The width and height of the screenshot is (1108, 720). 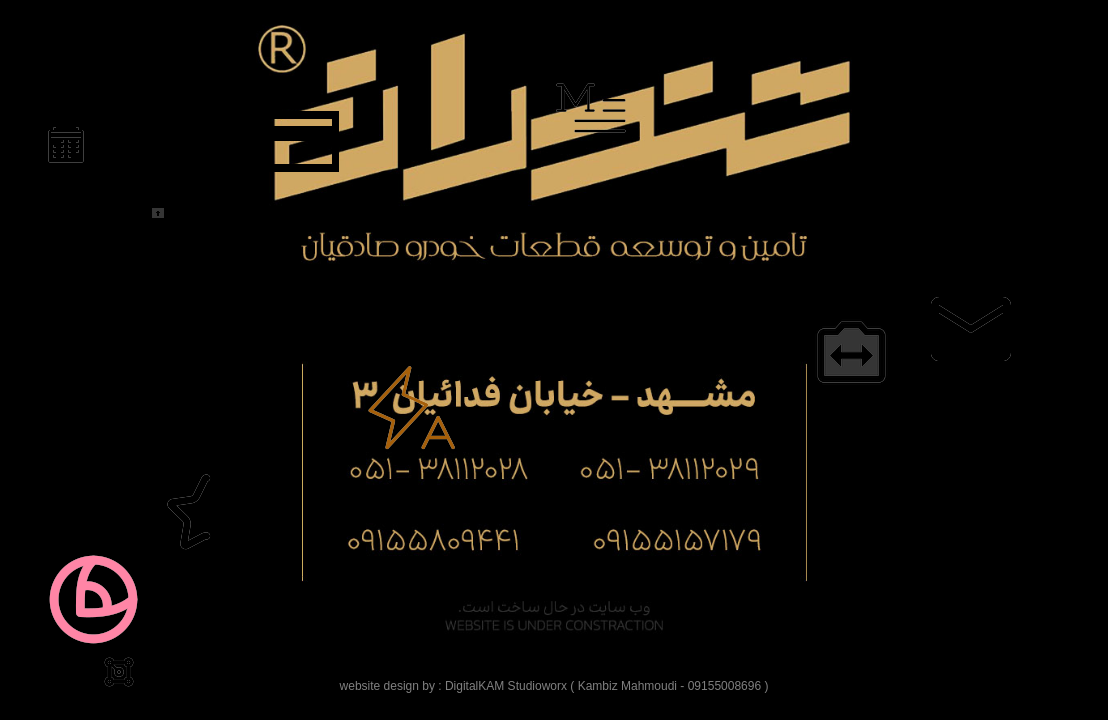 I want to click on open article on Medium, so click(x=591, y=108).